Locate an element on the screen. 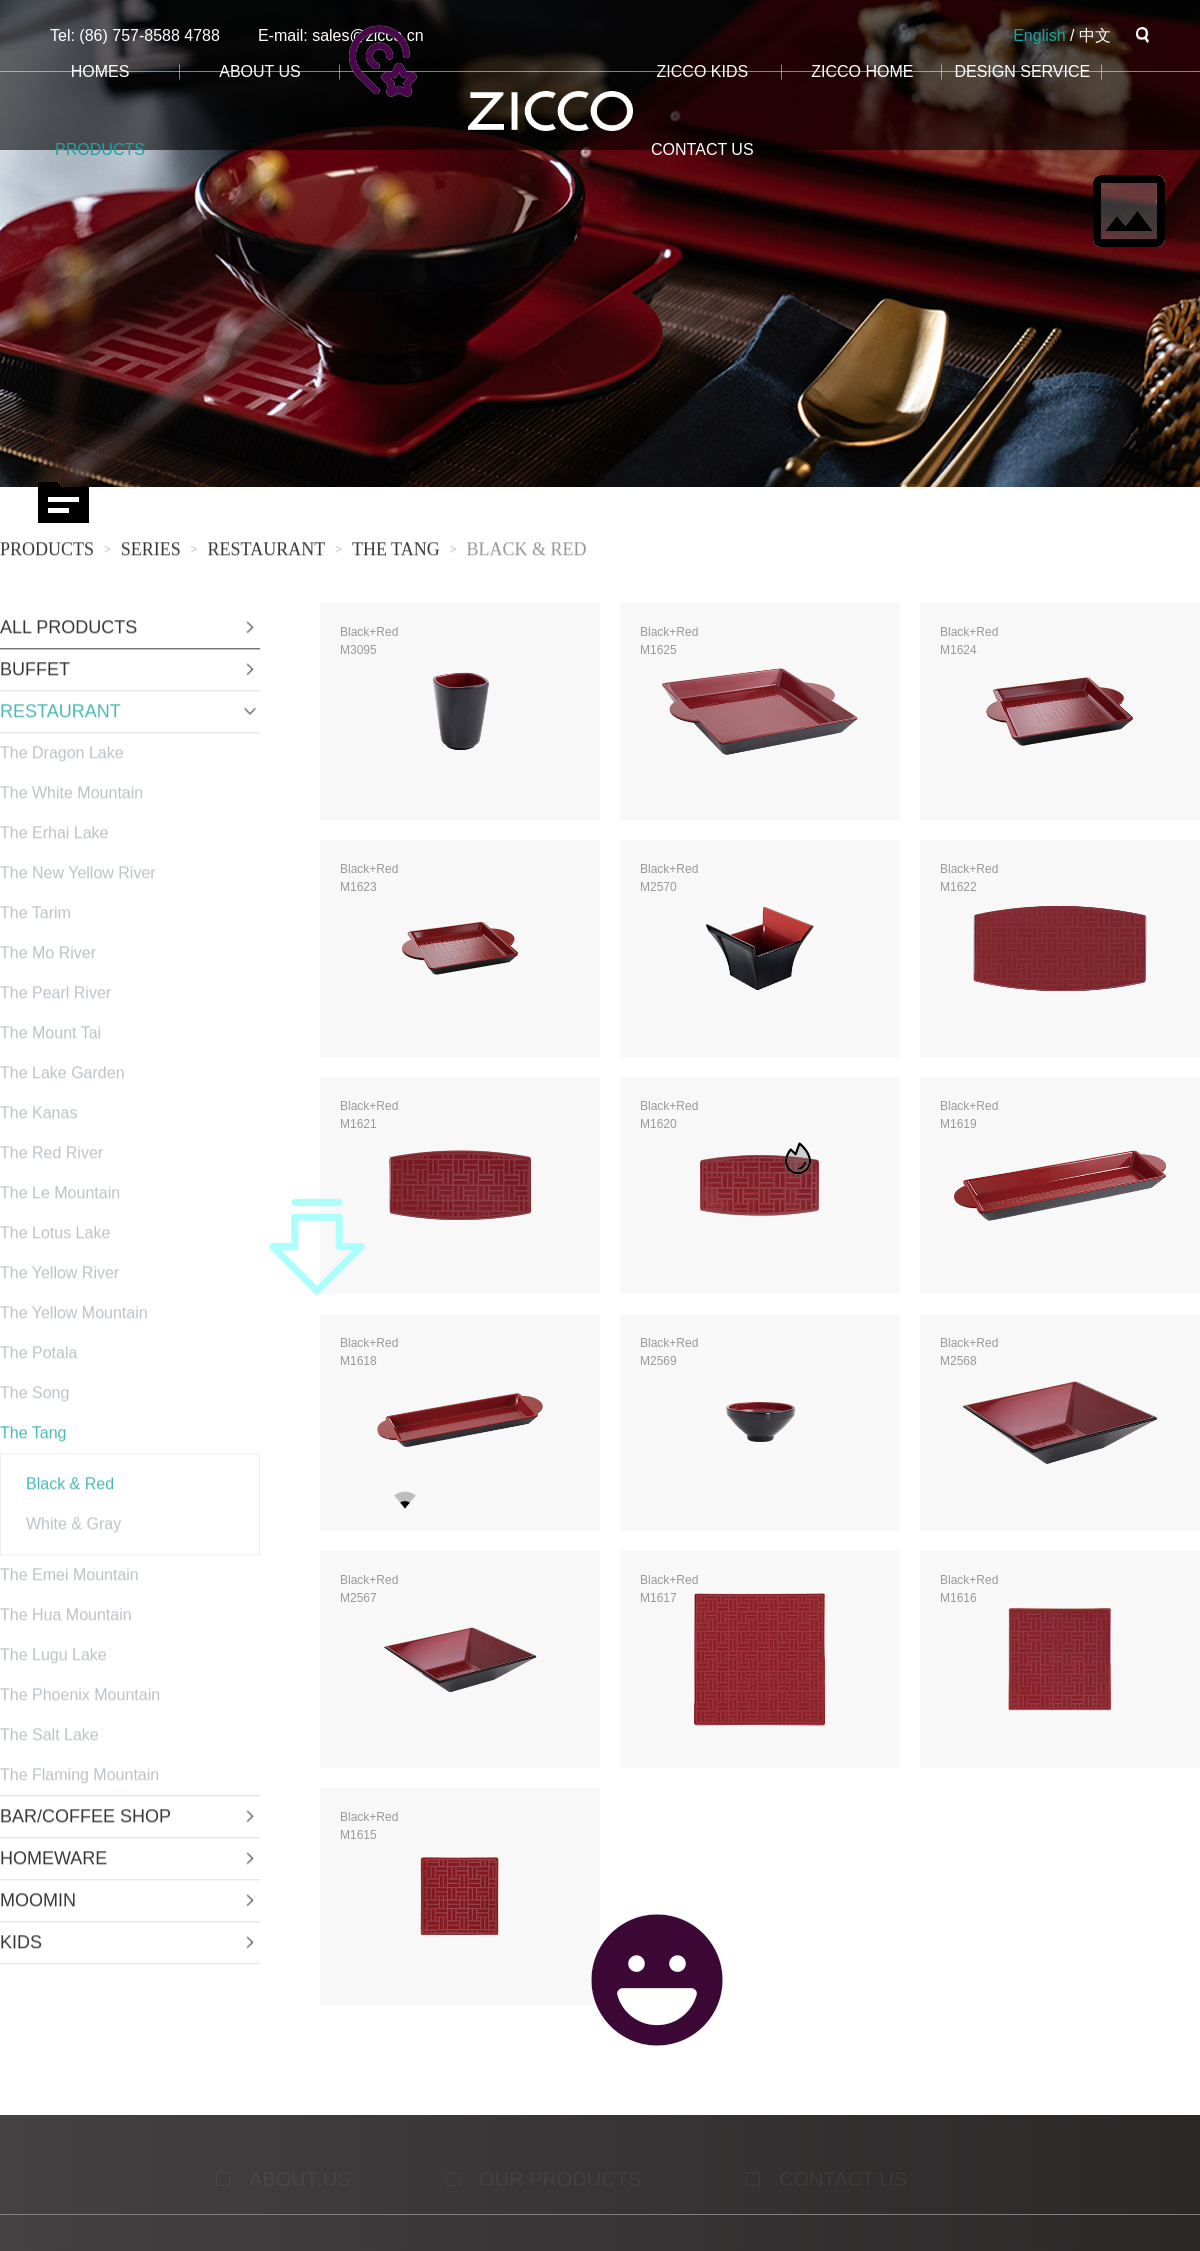  react with a laugh emoji is located at coordinates (657, 1980).